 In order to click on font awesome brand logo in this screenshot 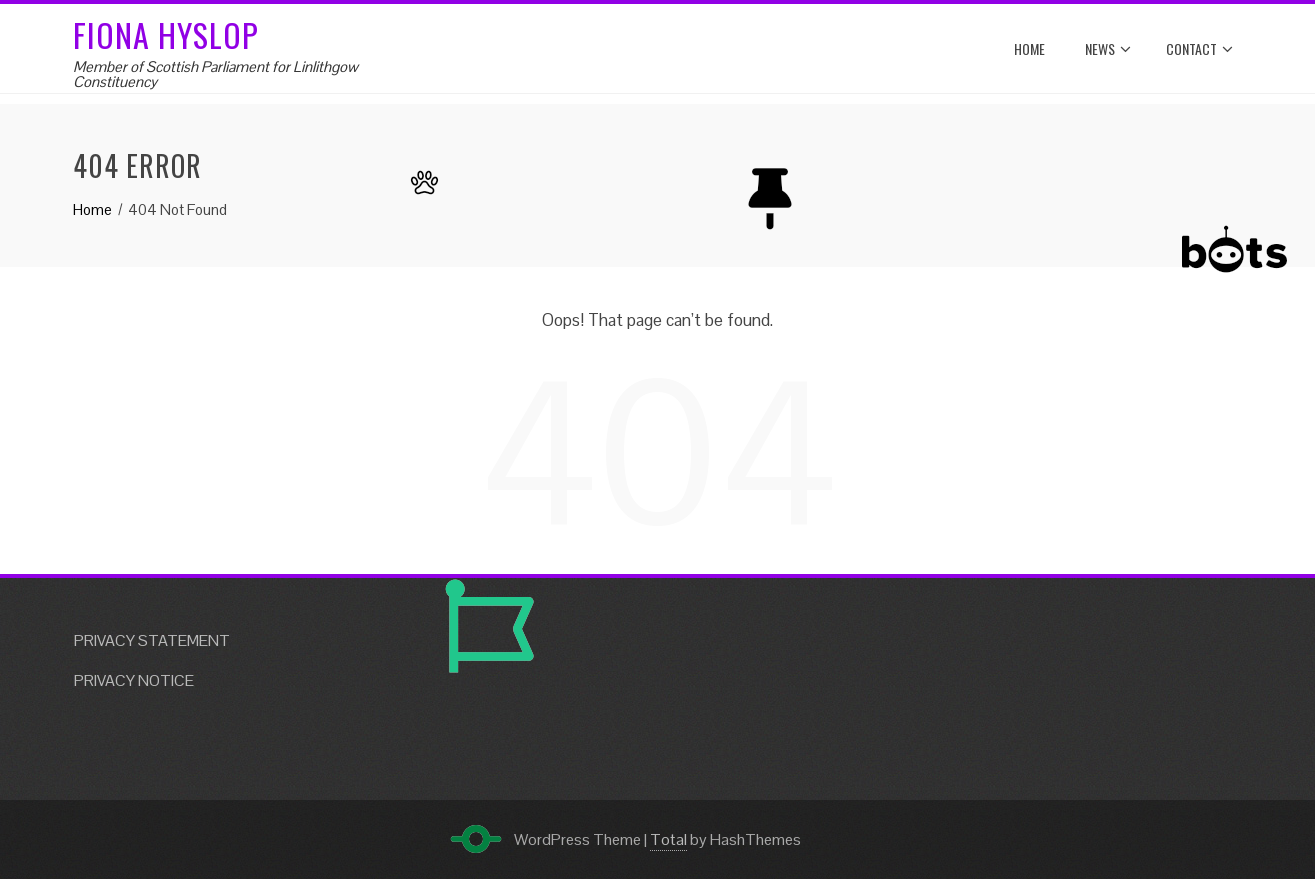, I will do `click(490, 626)`.